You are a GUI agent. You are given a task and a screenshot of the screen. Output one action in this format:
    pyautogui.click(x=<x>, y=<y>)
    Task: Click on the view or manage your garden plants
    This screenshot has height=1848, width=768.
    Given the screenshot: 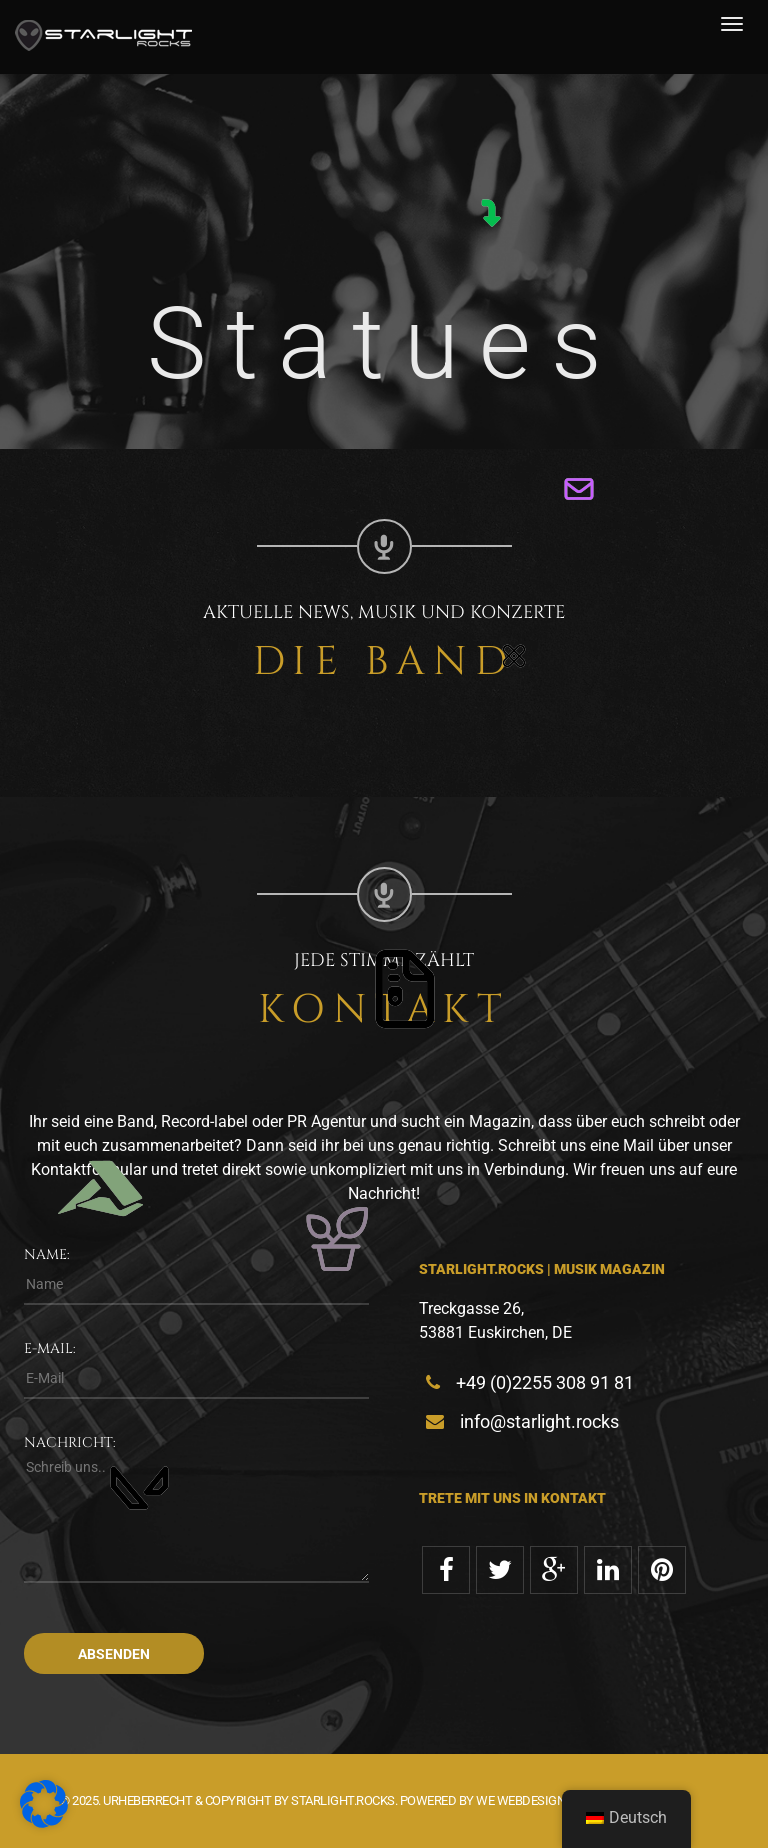 What is the action you would take?
    pyautogui.click(x=336, y=1239)
    